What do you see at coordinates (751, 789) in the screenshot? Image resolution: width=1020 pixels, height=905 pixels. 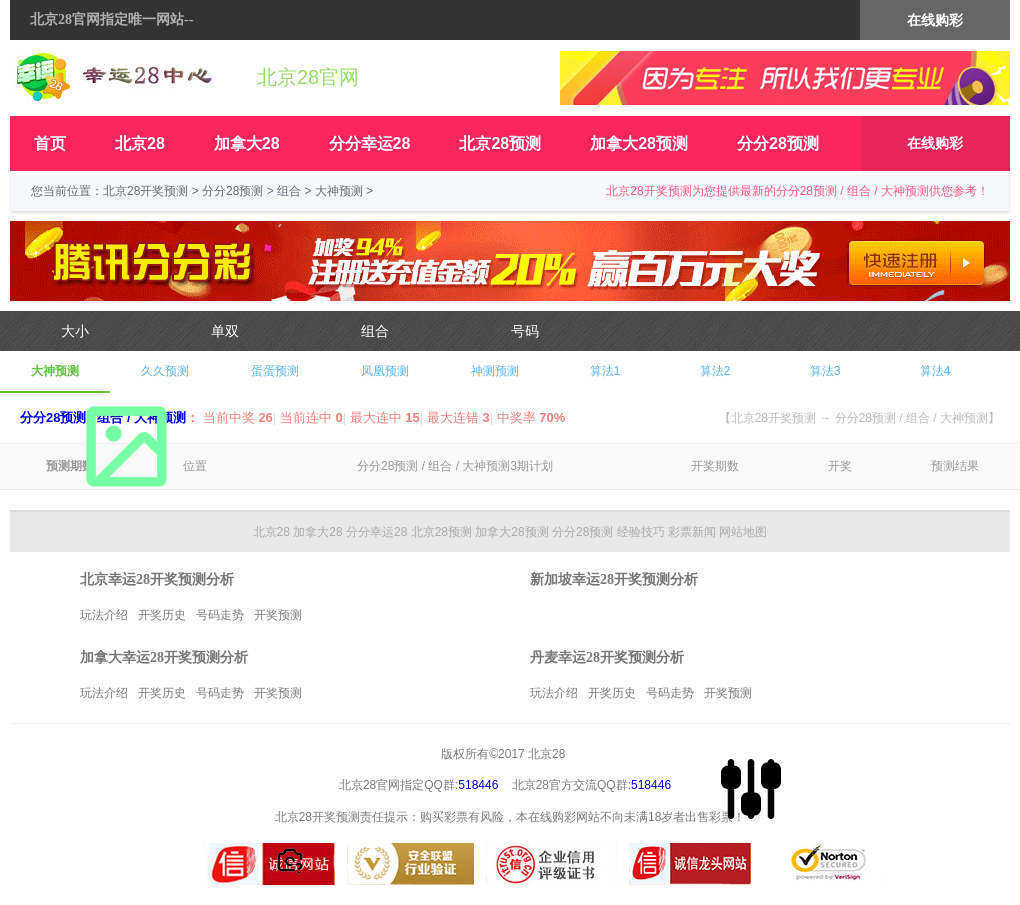 I see `view candlestick chart for stock or crypto trading` at bounding box center [751, 789].